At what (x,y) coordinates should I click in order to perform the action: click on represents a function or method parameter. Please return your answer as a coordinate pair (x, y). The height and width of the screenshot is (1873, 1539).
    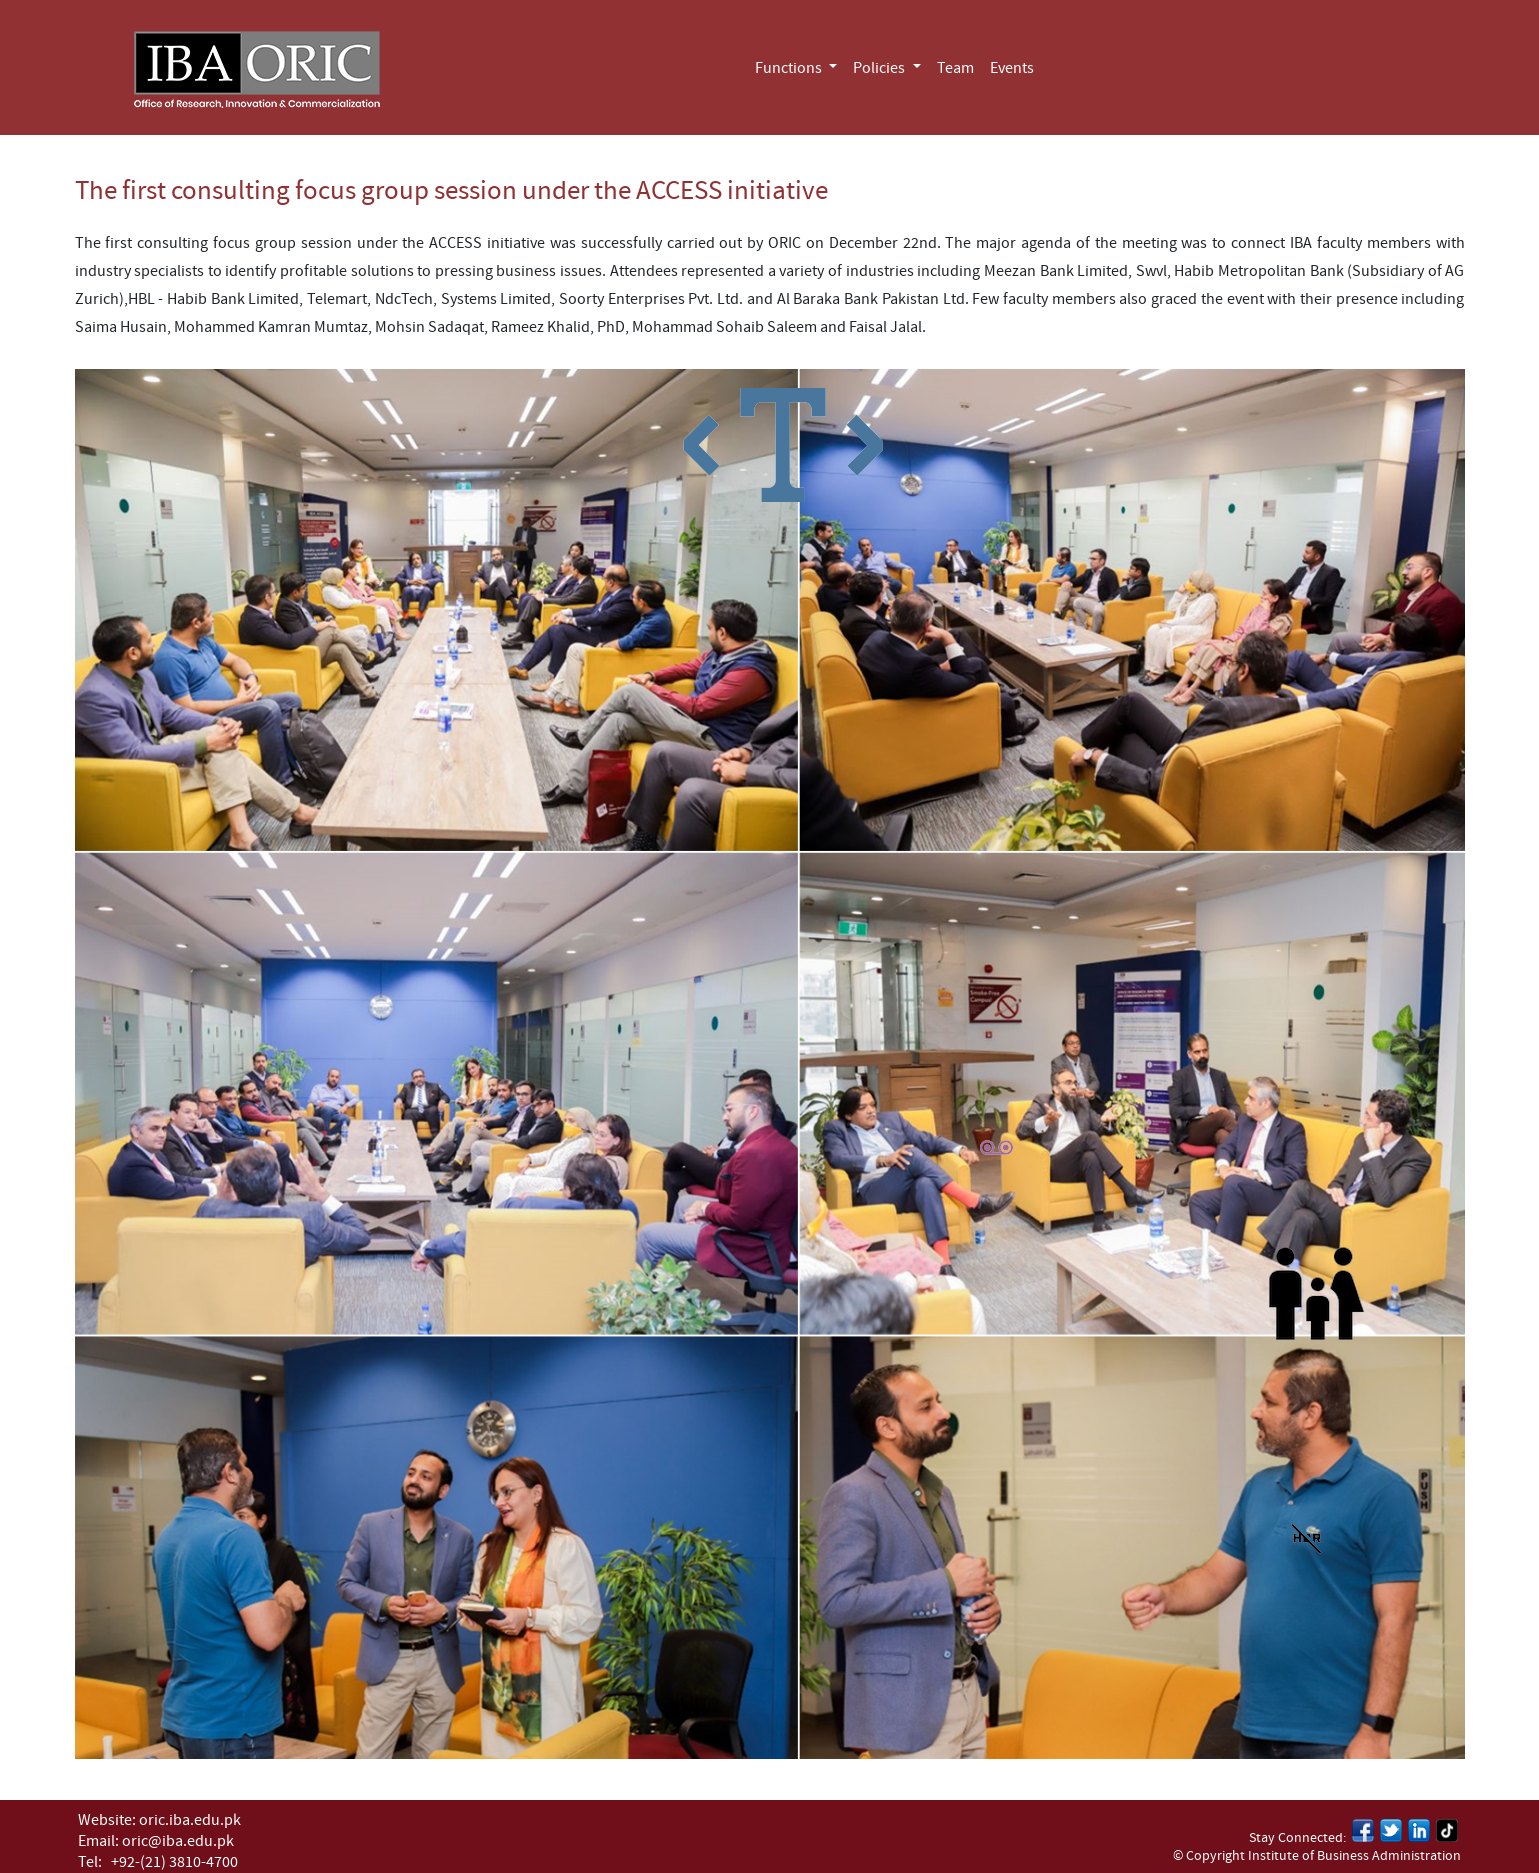
    Looking at the image, I should click on (783, 445).